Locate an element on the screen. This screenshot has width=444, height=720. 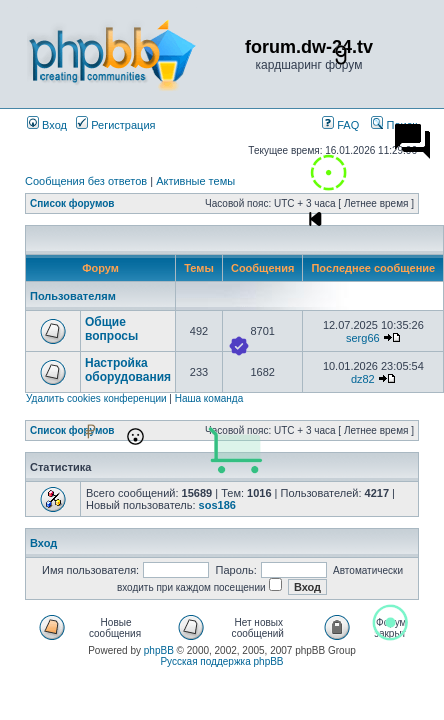
surprised or shocked reaction emoji is located at coordinates (135, 436).